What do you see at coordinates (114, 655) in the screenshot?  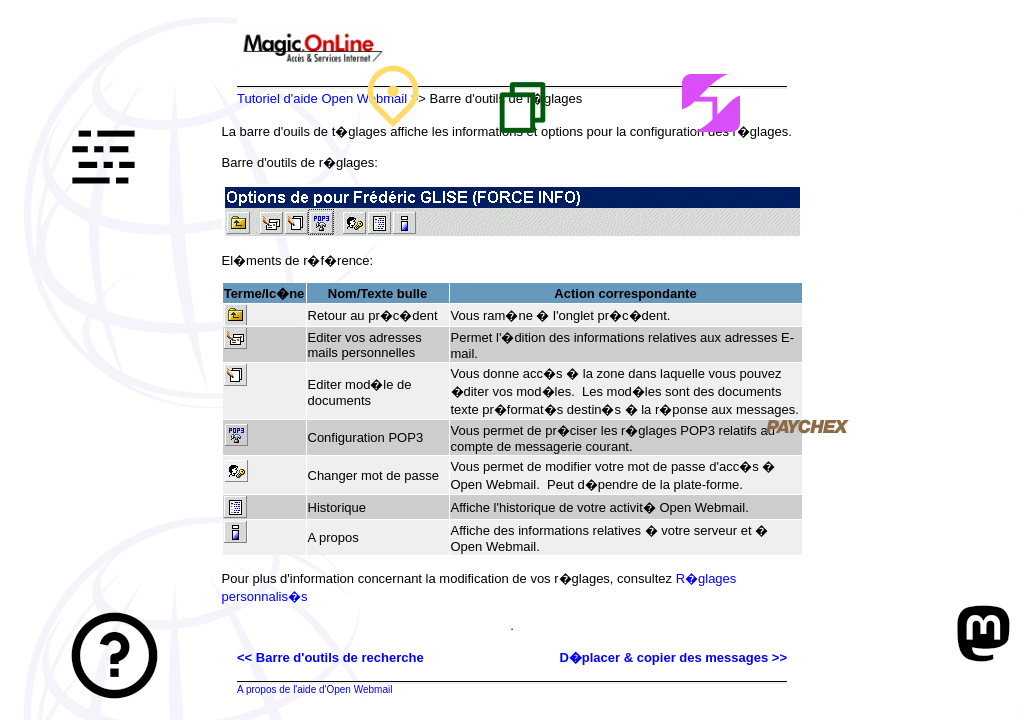 I see `access help or FAQ section` at bounding box center [114, 655].